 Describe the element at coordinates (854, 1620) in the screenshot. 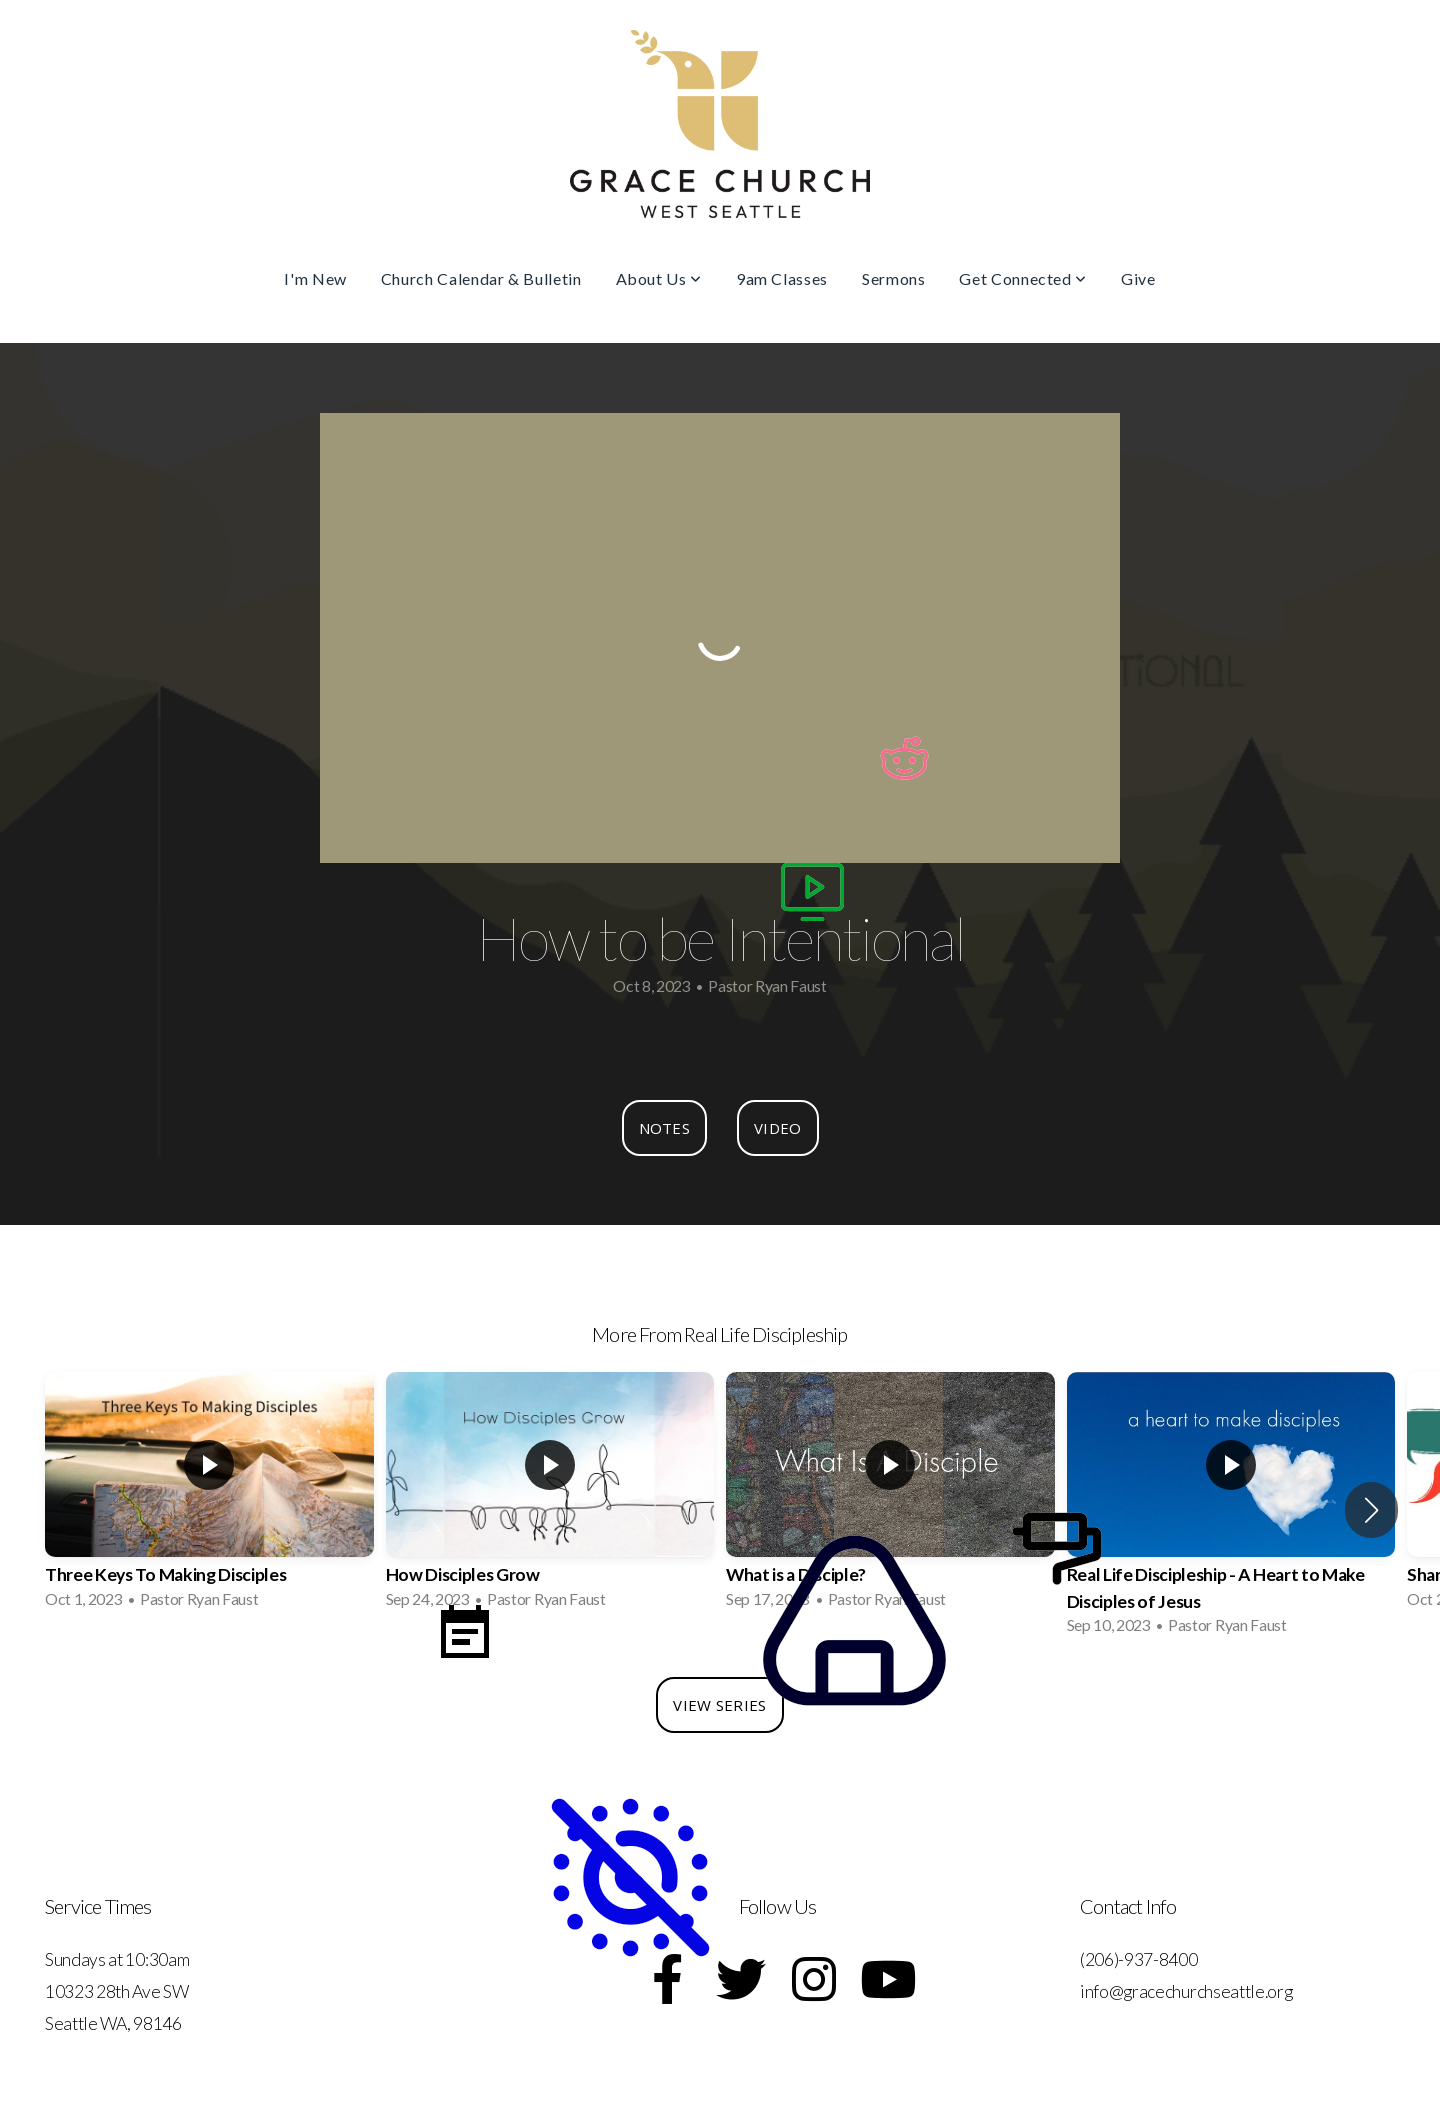

I see `browse Japanese food options` at that location.